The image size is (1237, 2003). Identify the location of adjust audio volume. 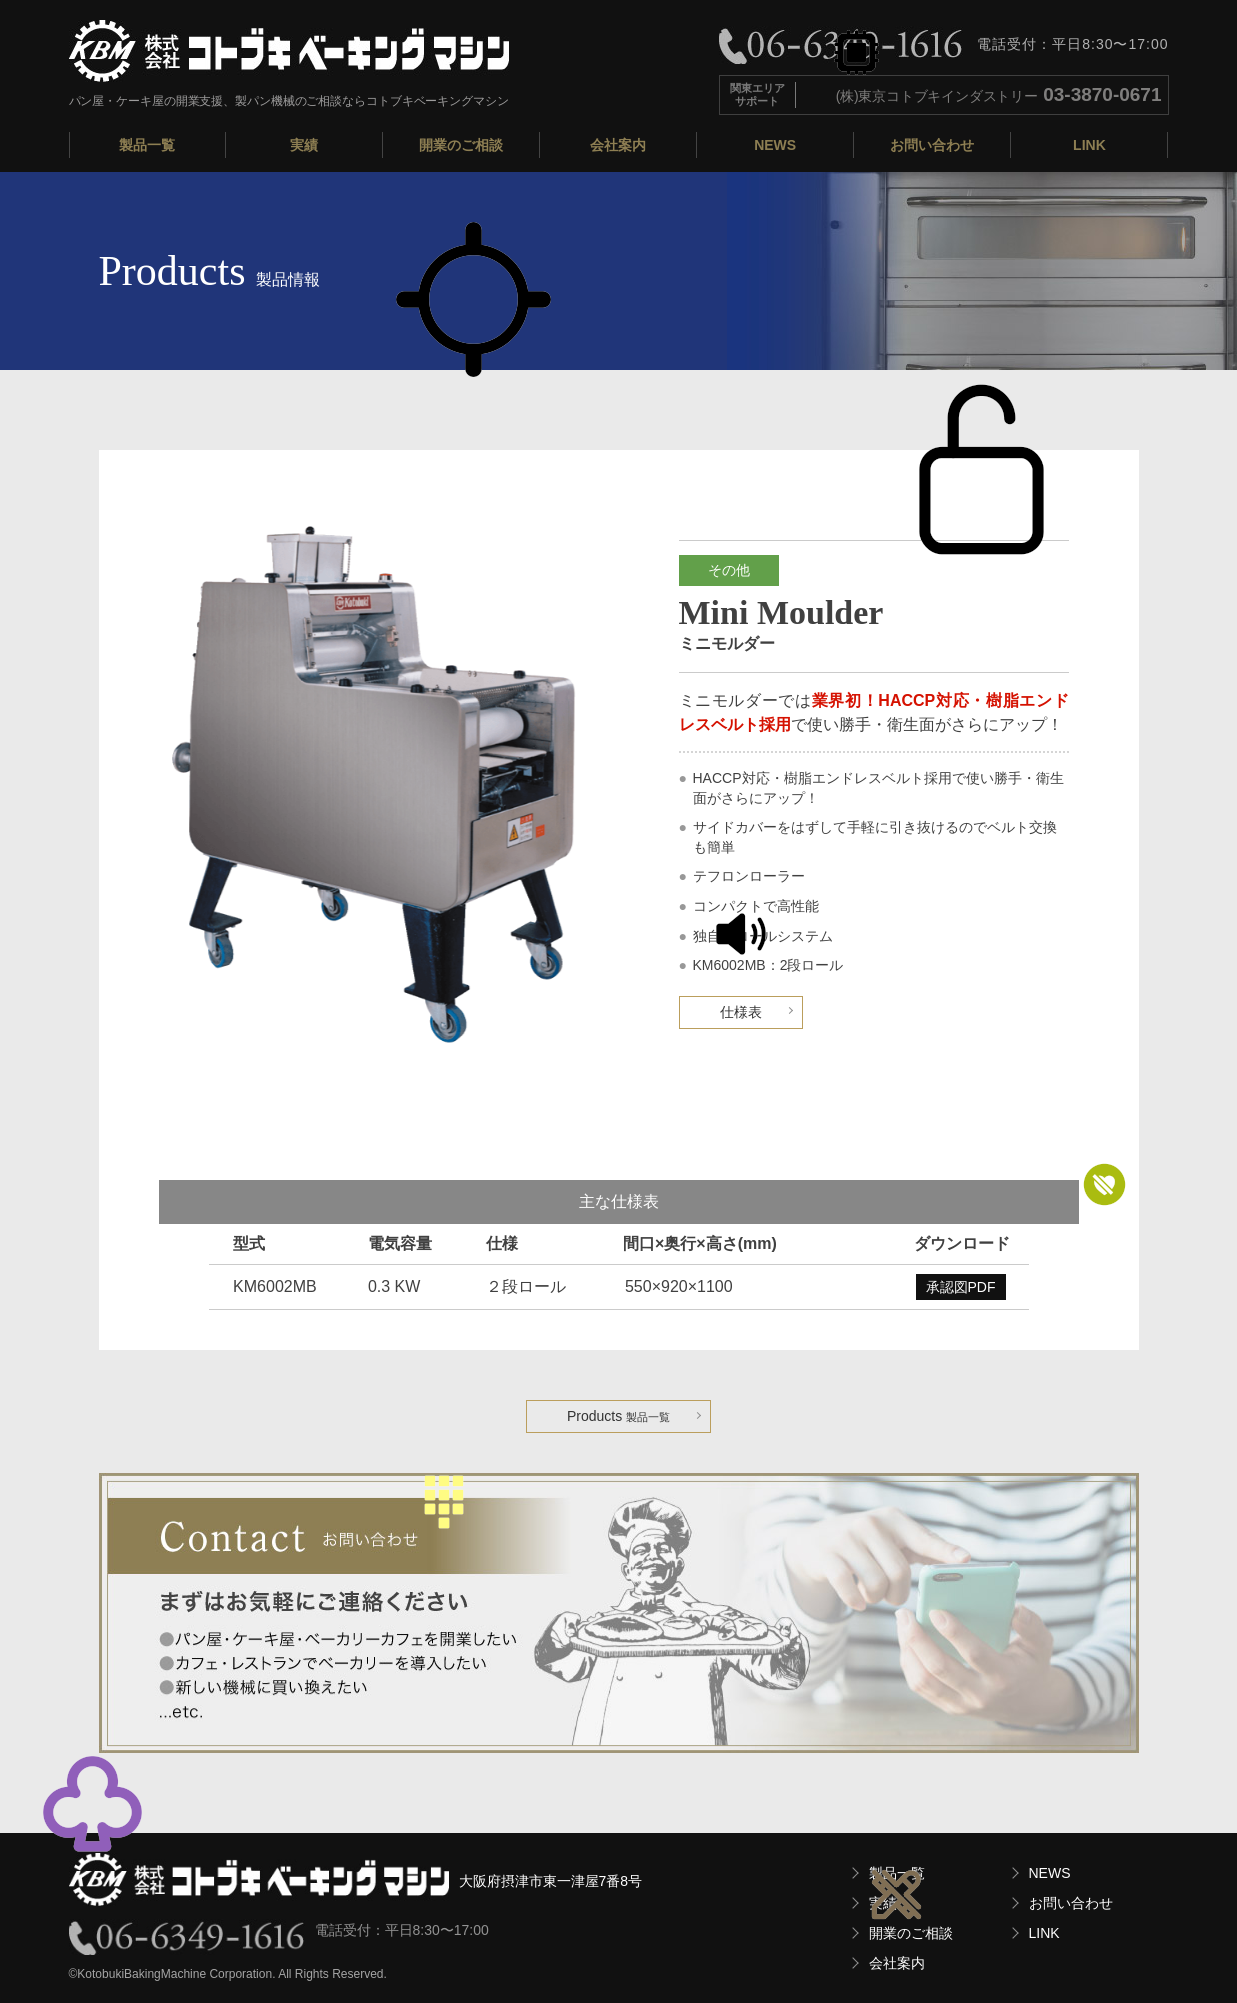
(741, 934).